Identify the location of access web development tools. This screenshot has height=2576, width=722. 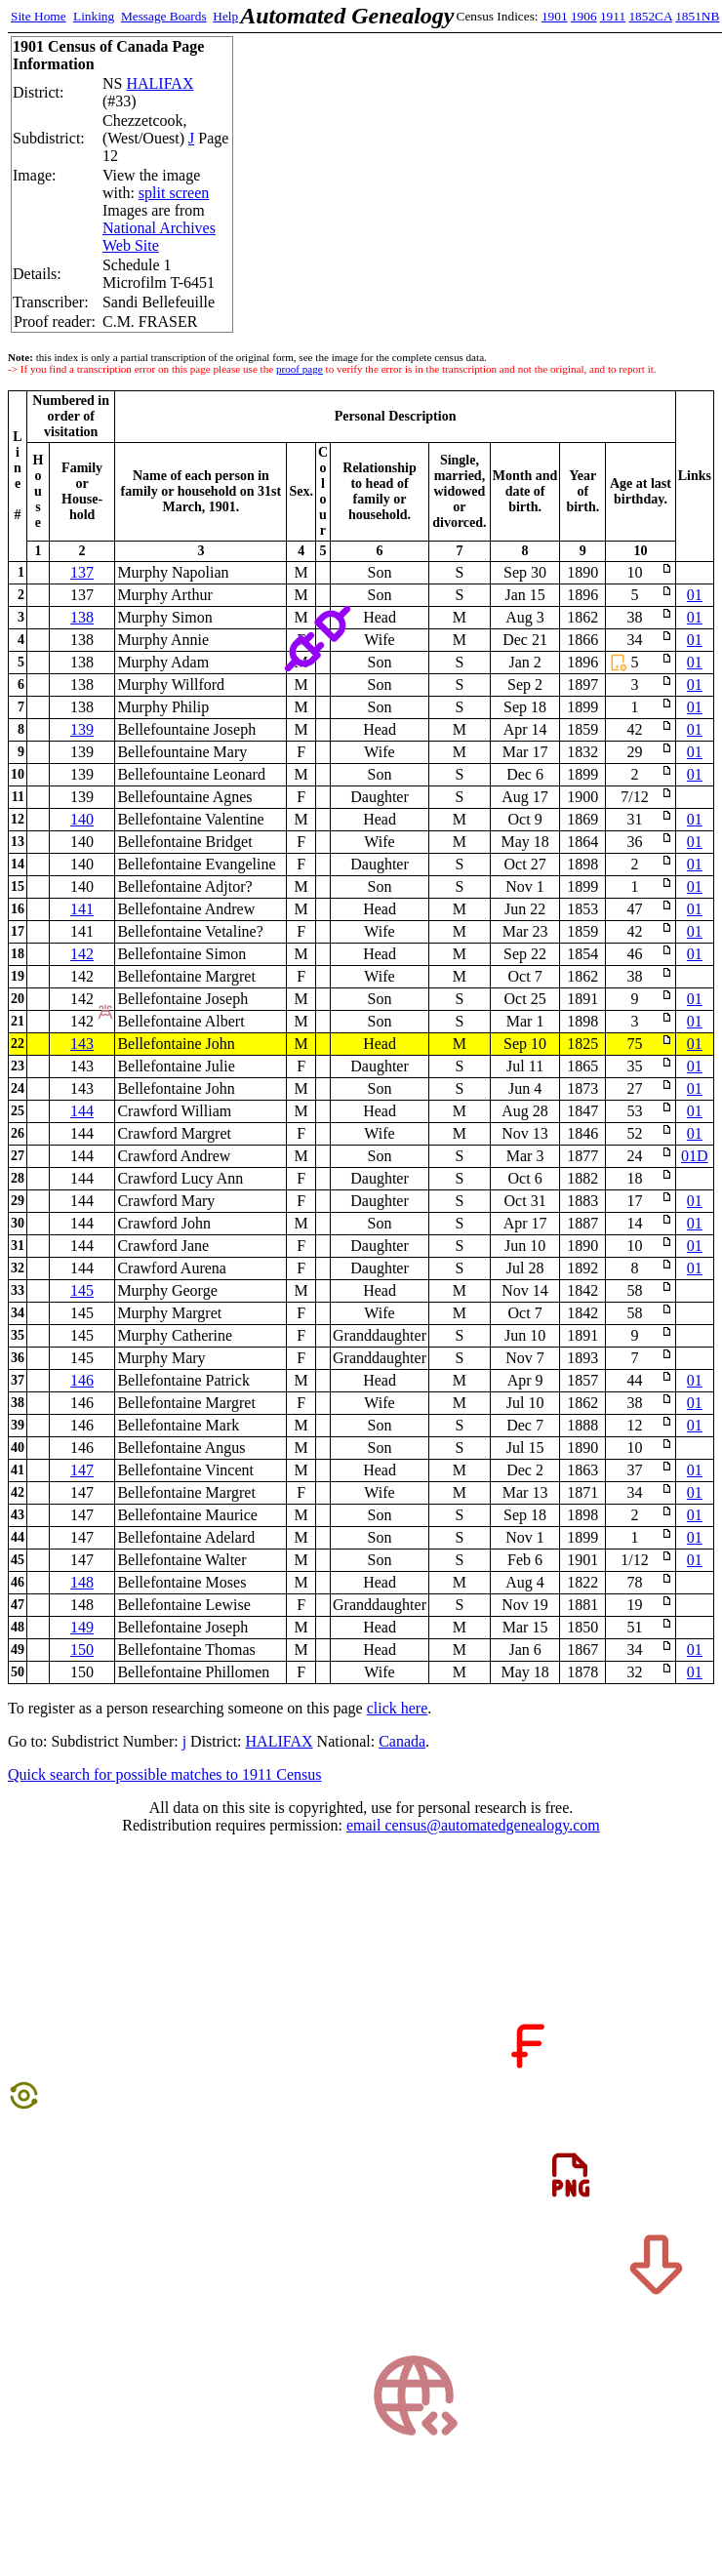
(414, 2395).